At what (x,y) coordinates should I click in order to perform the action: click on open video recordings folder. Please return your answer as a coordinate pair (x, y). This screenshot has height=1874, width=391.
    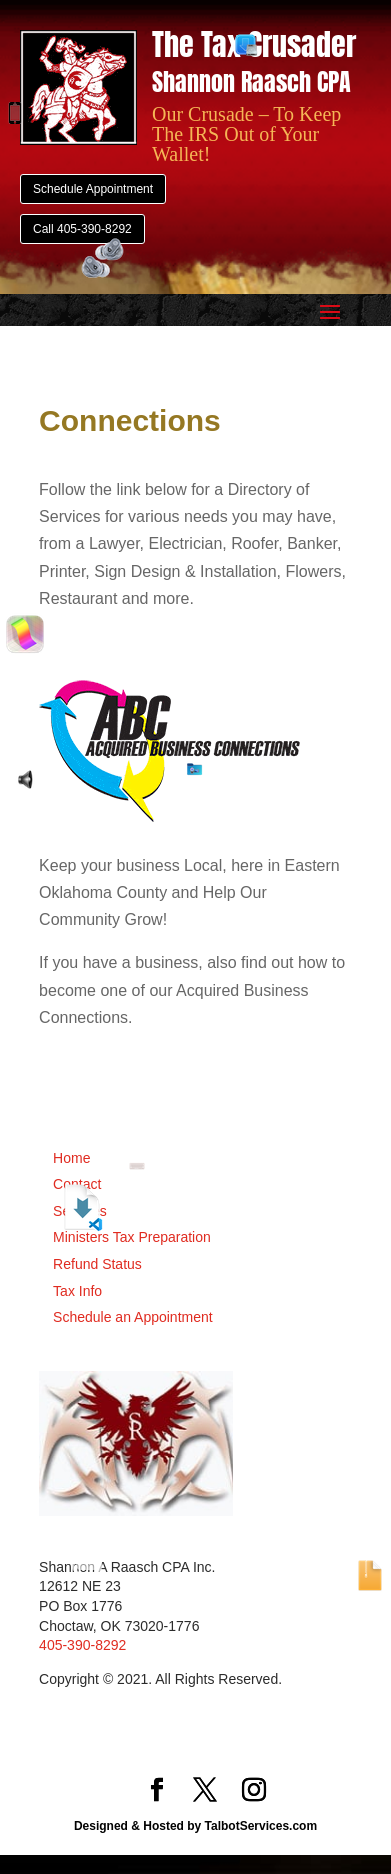
    Looking at the image, I should click on (194, 769).